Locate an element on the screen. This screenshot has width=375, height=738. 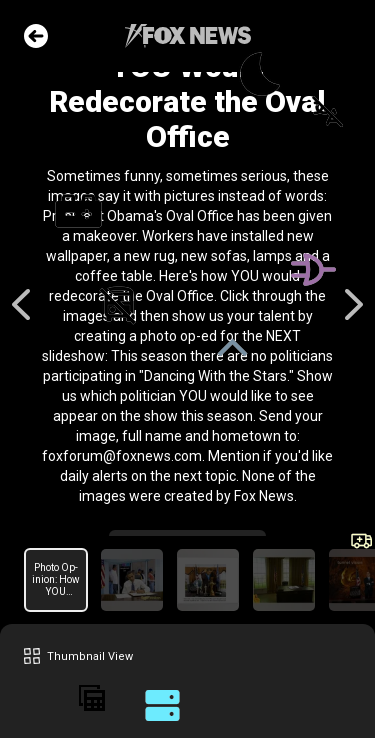
switch to table or grid view is located at coordinates (92, 698).